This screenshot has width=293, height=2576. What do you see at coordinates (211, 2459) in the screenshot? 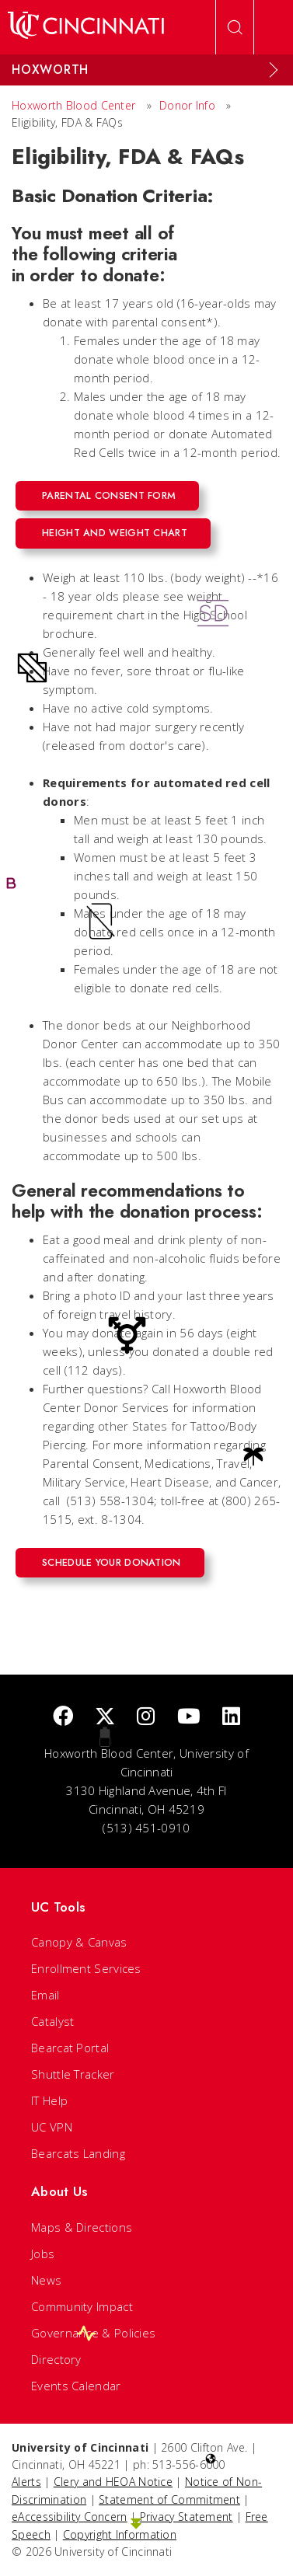
I see `switch to global or worldwide view` at bounding box center [211, 2459].